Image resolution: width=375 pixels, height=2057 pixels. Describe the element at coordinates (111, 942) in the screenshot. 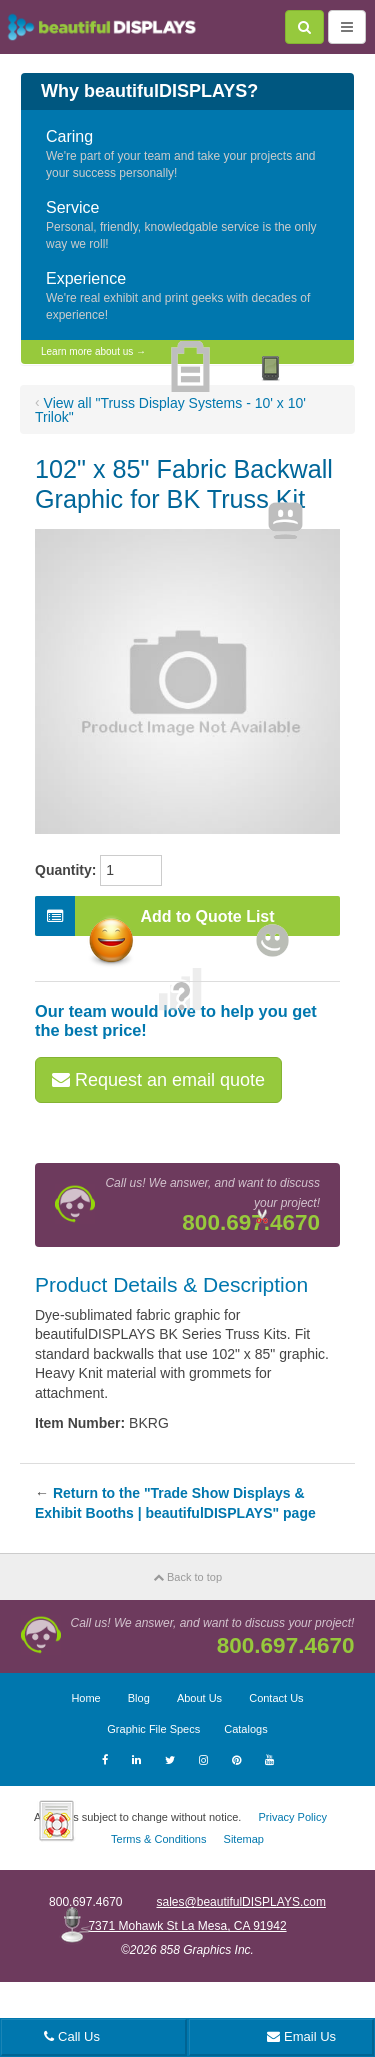

I see `express happiness or laughter in a message` at that location.